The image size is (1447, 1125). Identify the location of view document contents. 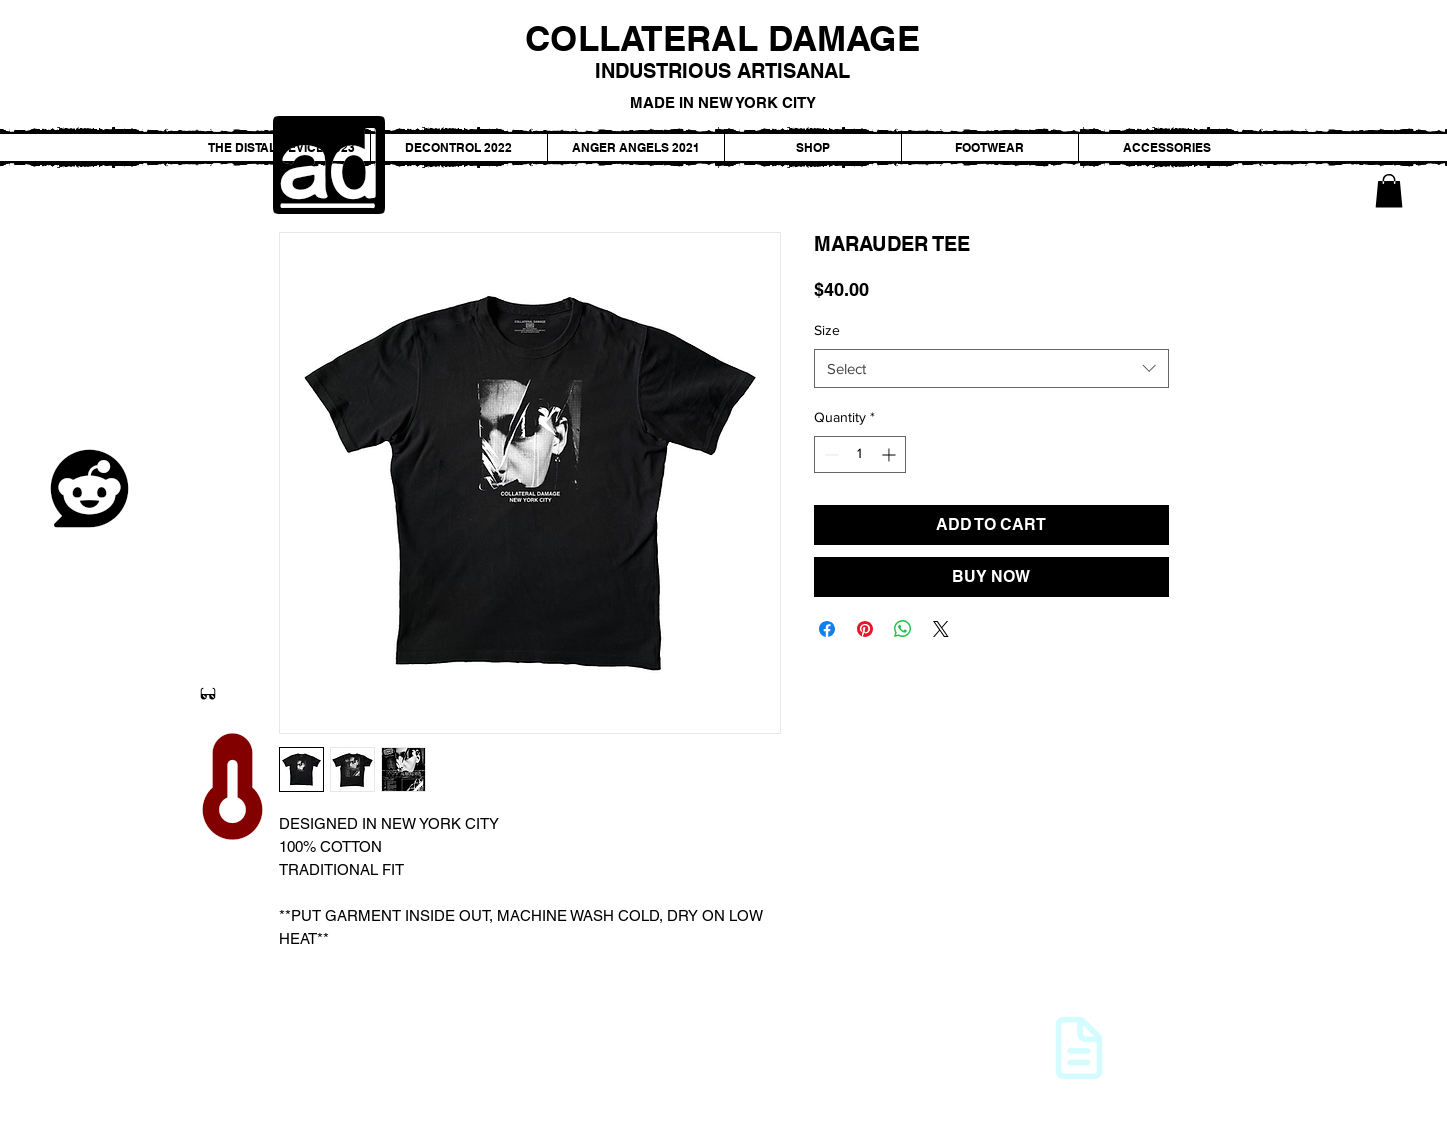
(1079, 1048).